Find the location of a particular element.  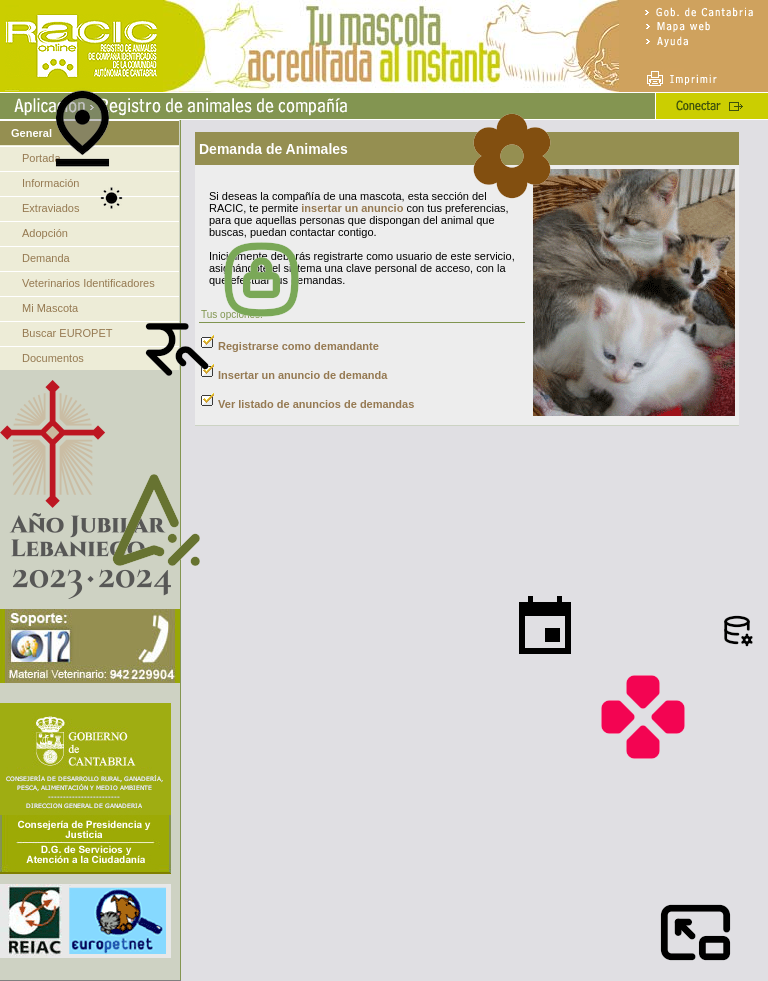

open gaming or game center is located at coordinates (643, 717).